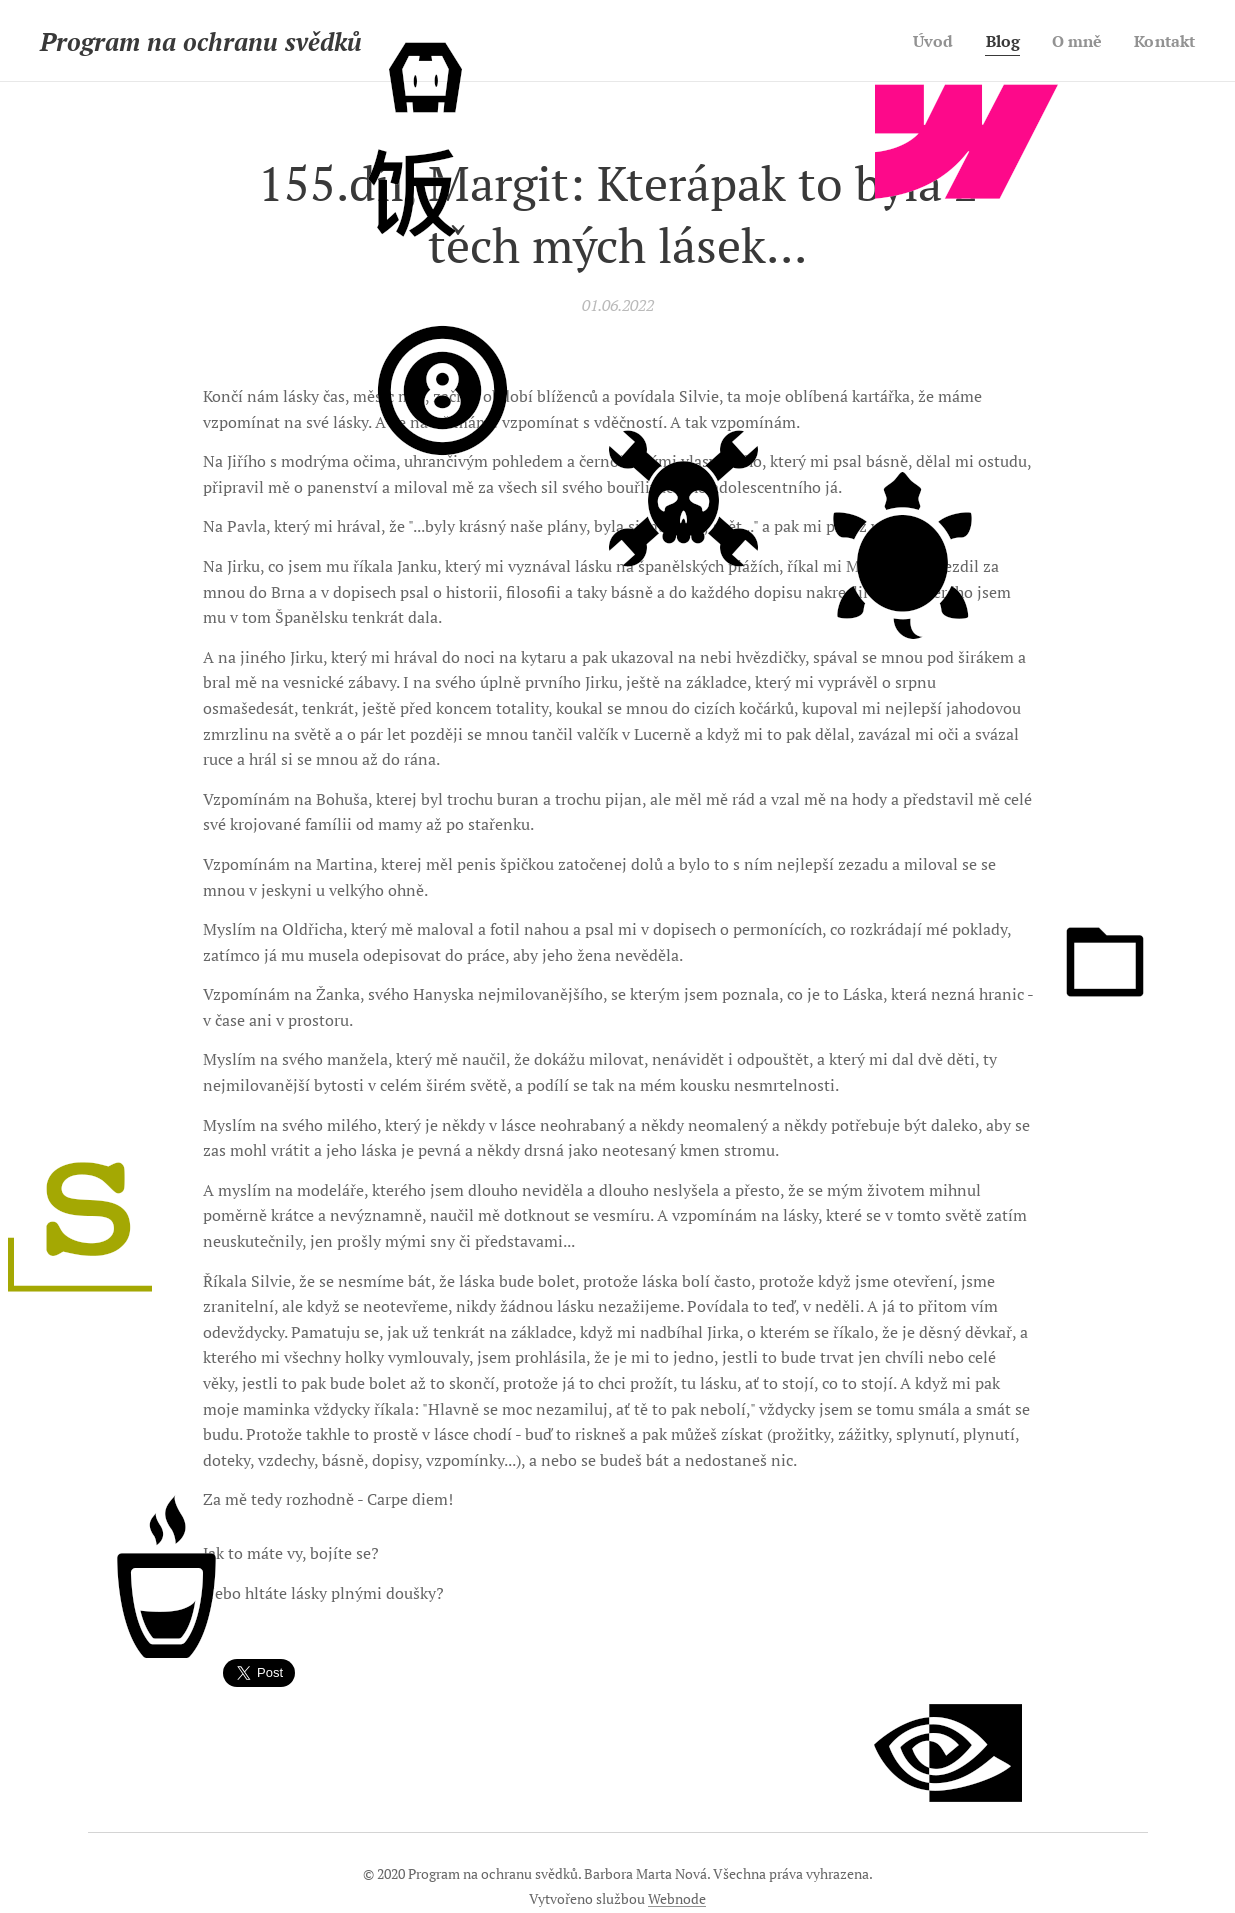  What do you see at coordinates (412, 193) in the screenshot?
I see `open Fanfou social media app` at bounding box center [412, 193].